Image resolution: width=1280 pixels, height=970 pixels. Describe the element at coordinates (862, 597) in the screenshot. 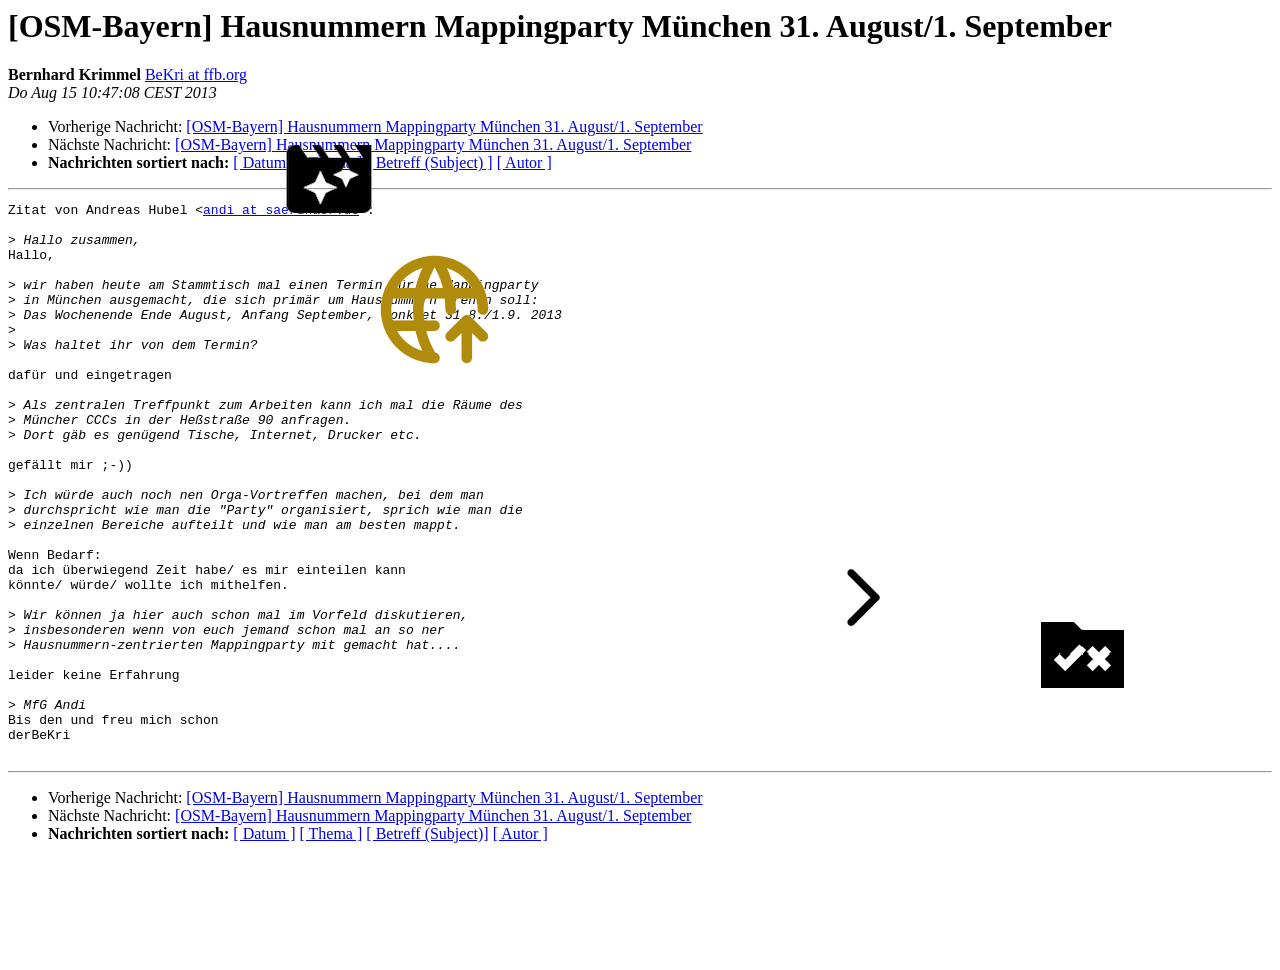

I see `navigate to the next item or screen` at that location.